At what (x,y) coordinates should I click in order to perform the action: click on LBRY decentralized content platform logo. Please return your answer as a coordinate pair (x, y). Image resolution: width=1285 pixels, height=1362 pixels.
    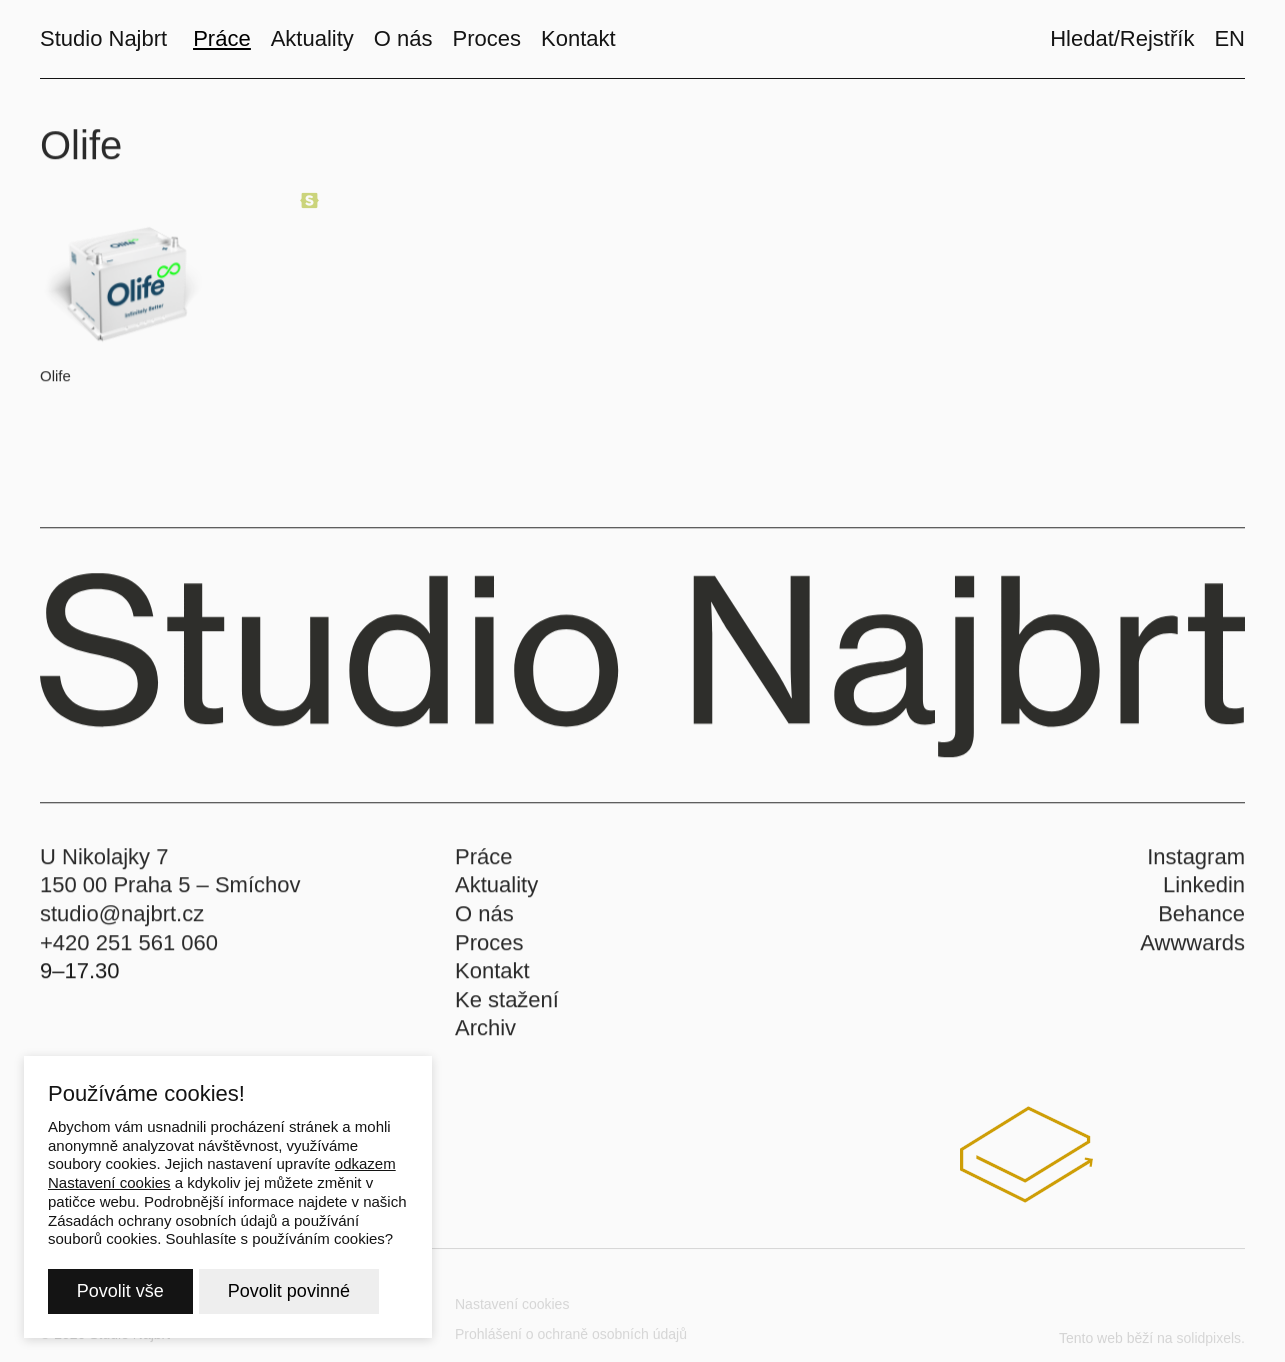
    Looking at the image, I should click on (1026, 1154).